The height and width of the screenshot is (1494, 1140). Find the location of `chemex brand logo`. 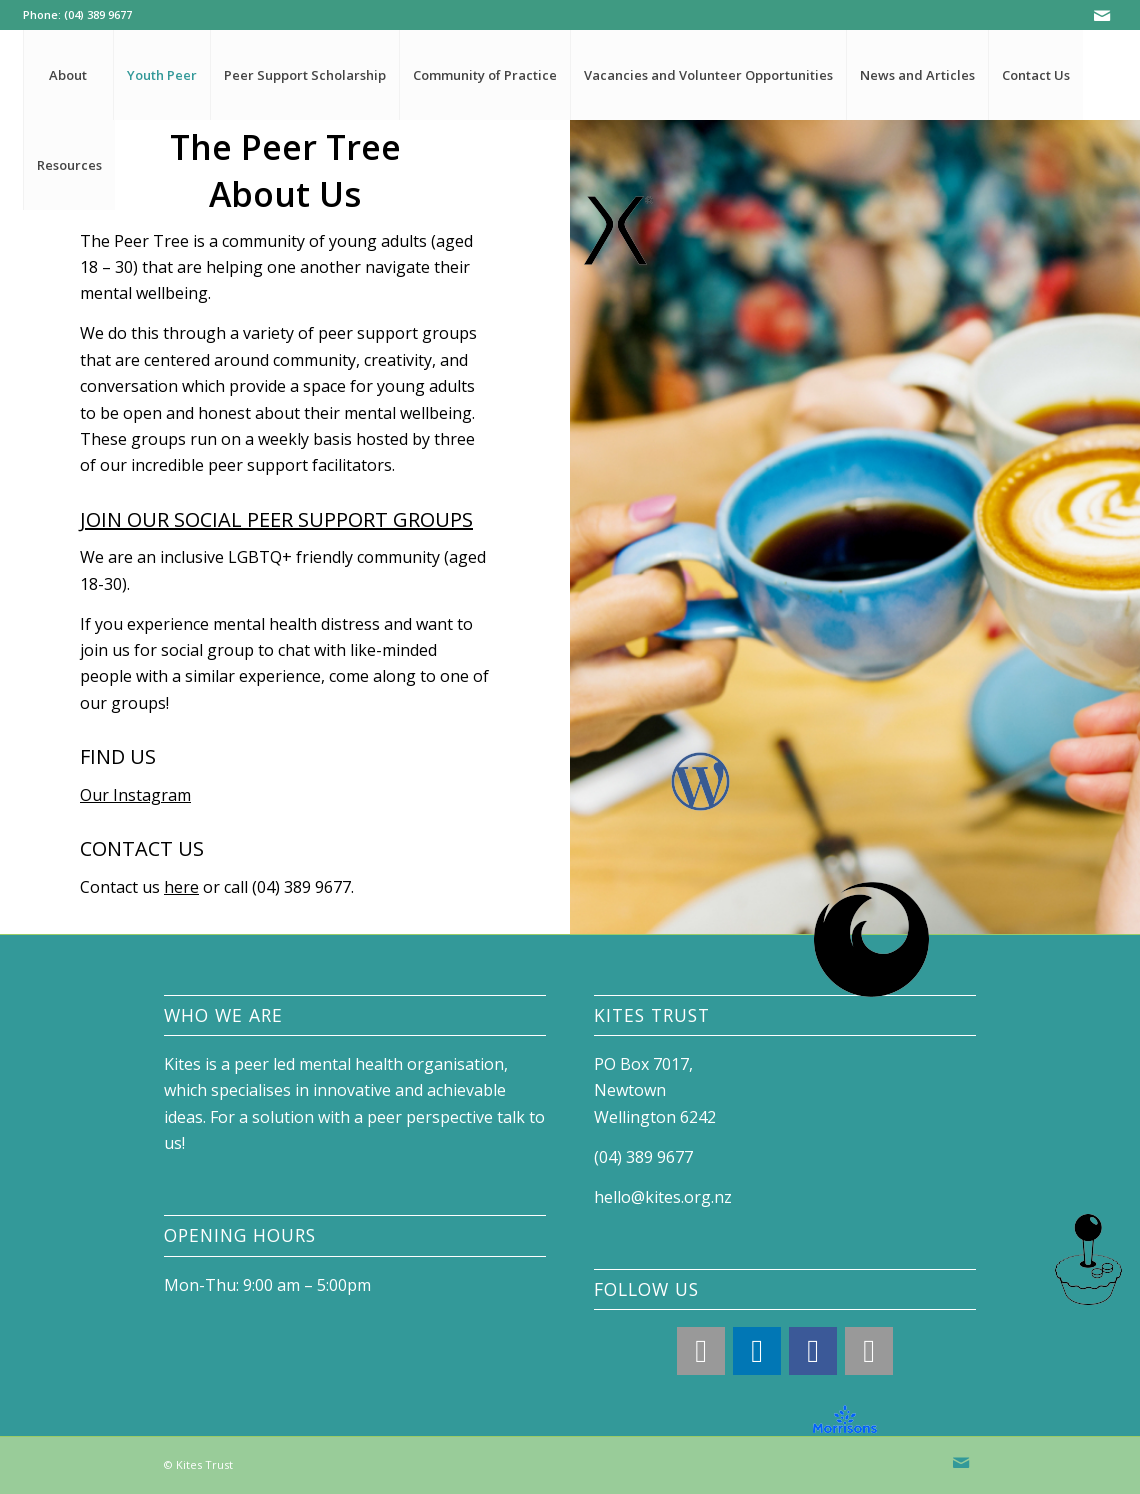

chemex brand logo is located at coordinates (618, 230).